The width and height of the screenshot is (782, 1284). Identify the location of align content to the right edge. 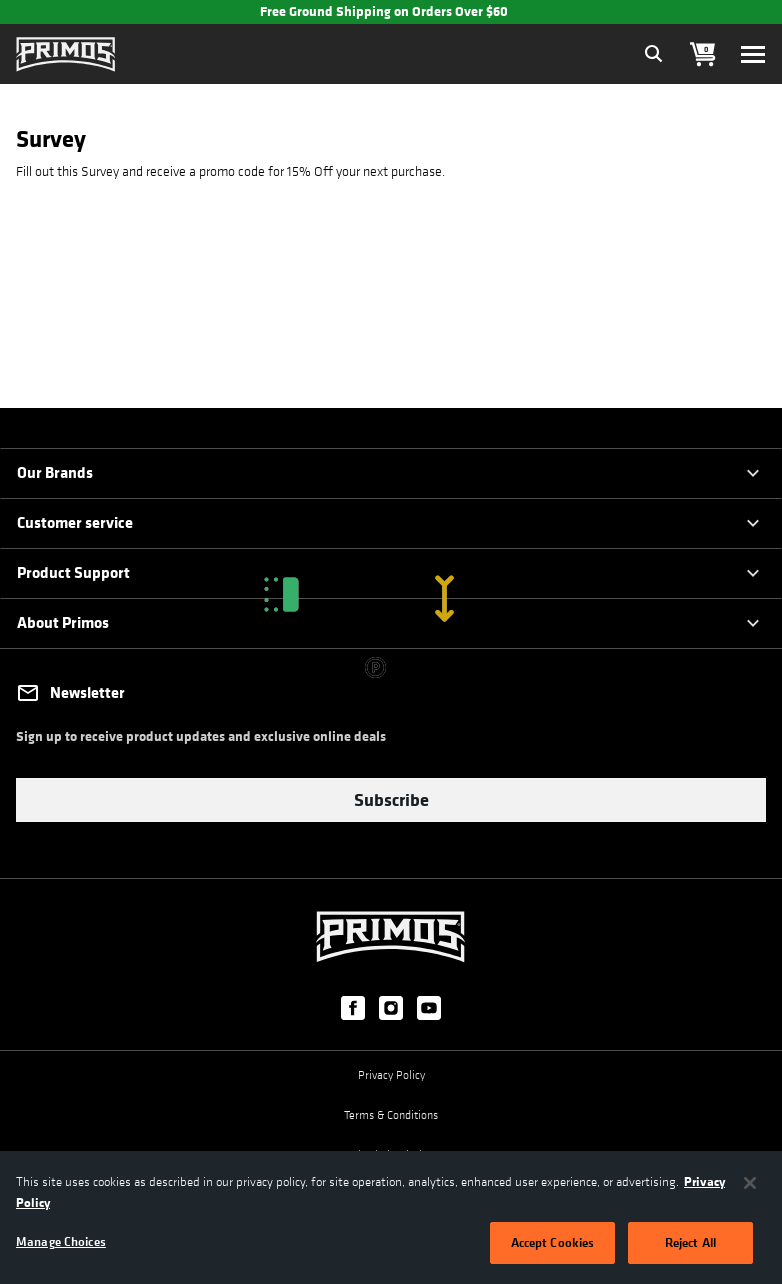
(281, 594).